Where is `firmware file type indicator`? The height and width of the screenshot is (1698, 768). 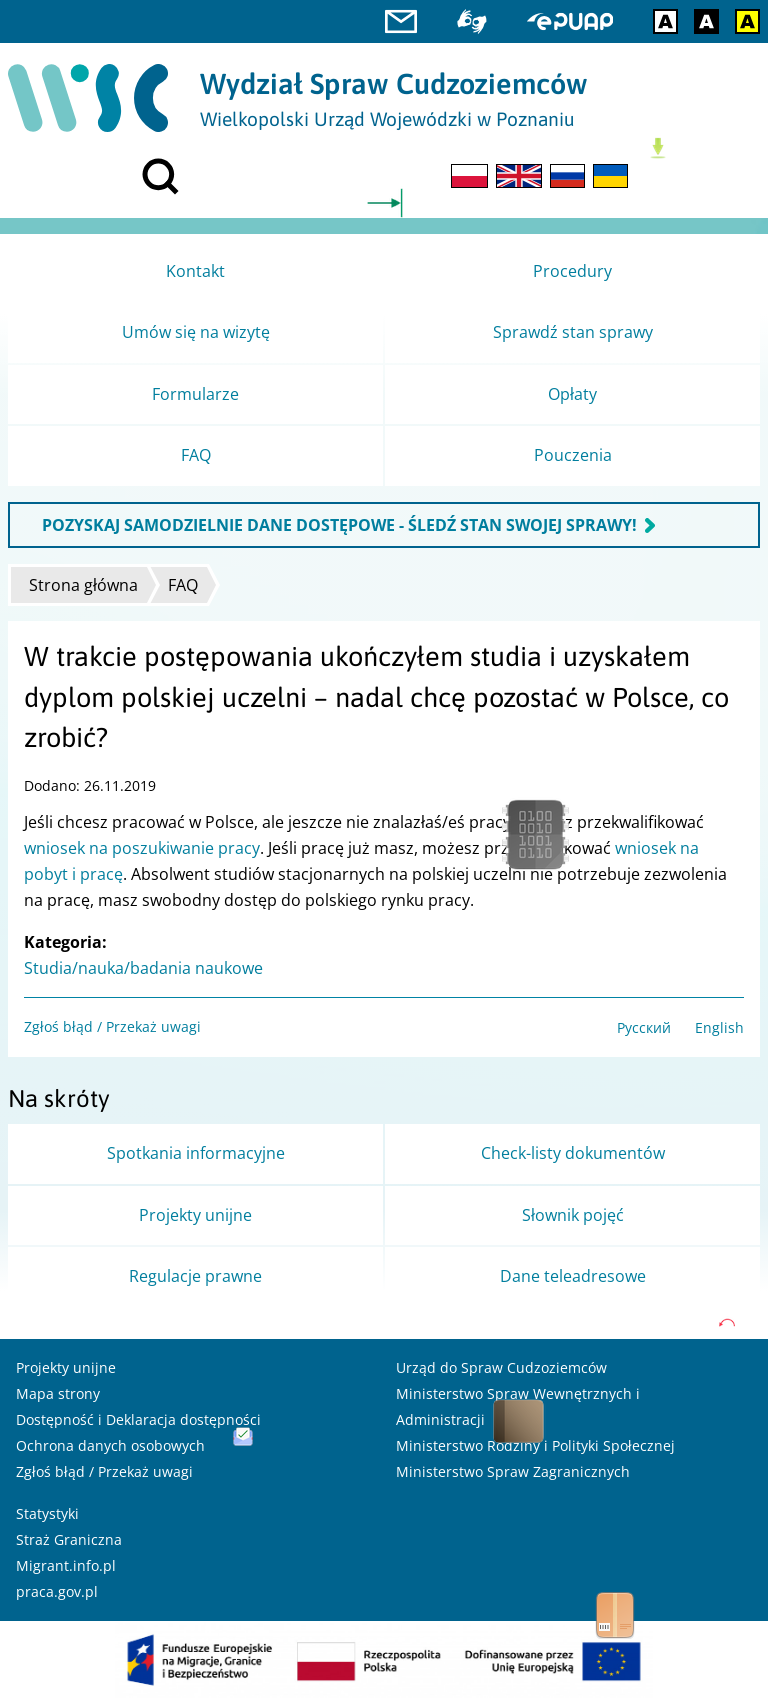 firmware file type indicator is located at coordinates (535, 834).